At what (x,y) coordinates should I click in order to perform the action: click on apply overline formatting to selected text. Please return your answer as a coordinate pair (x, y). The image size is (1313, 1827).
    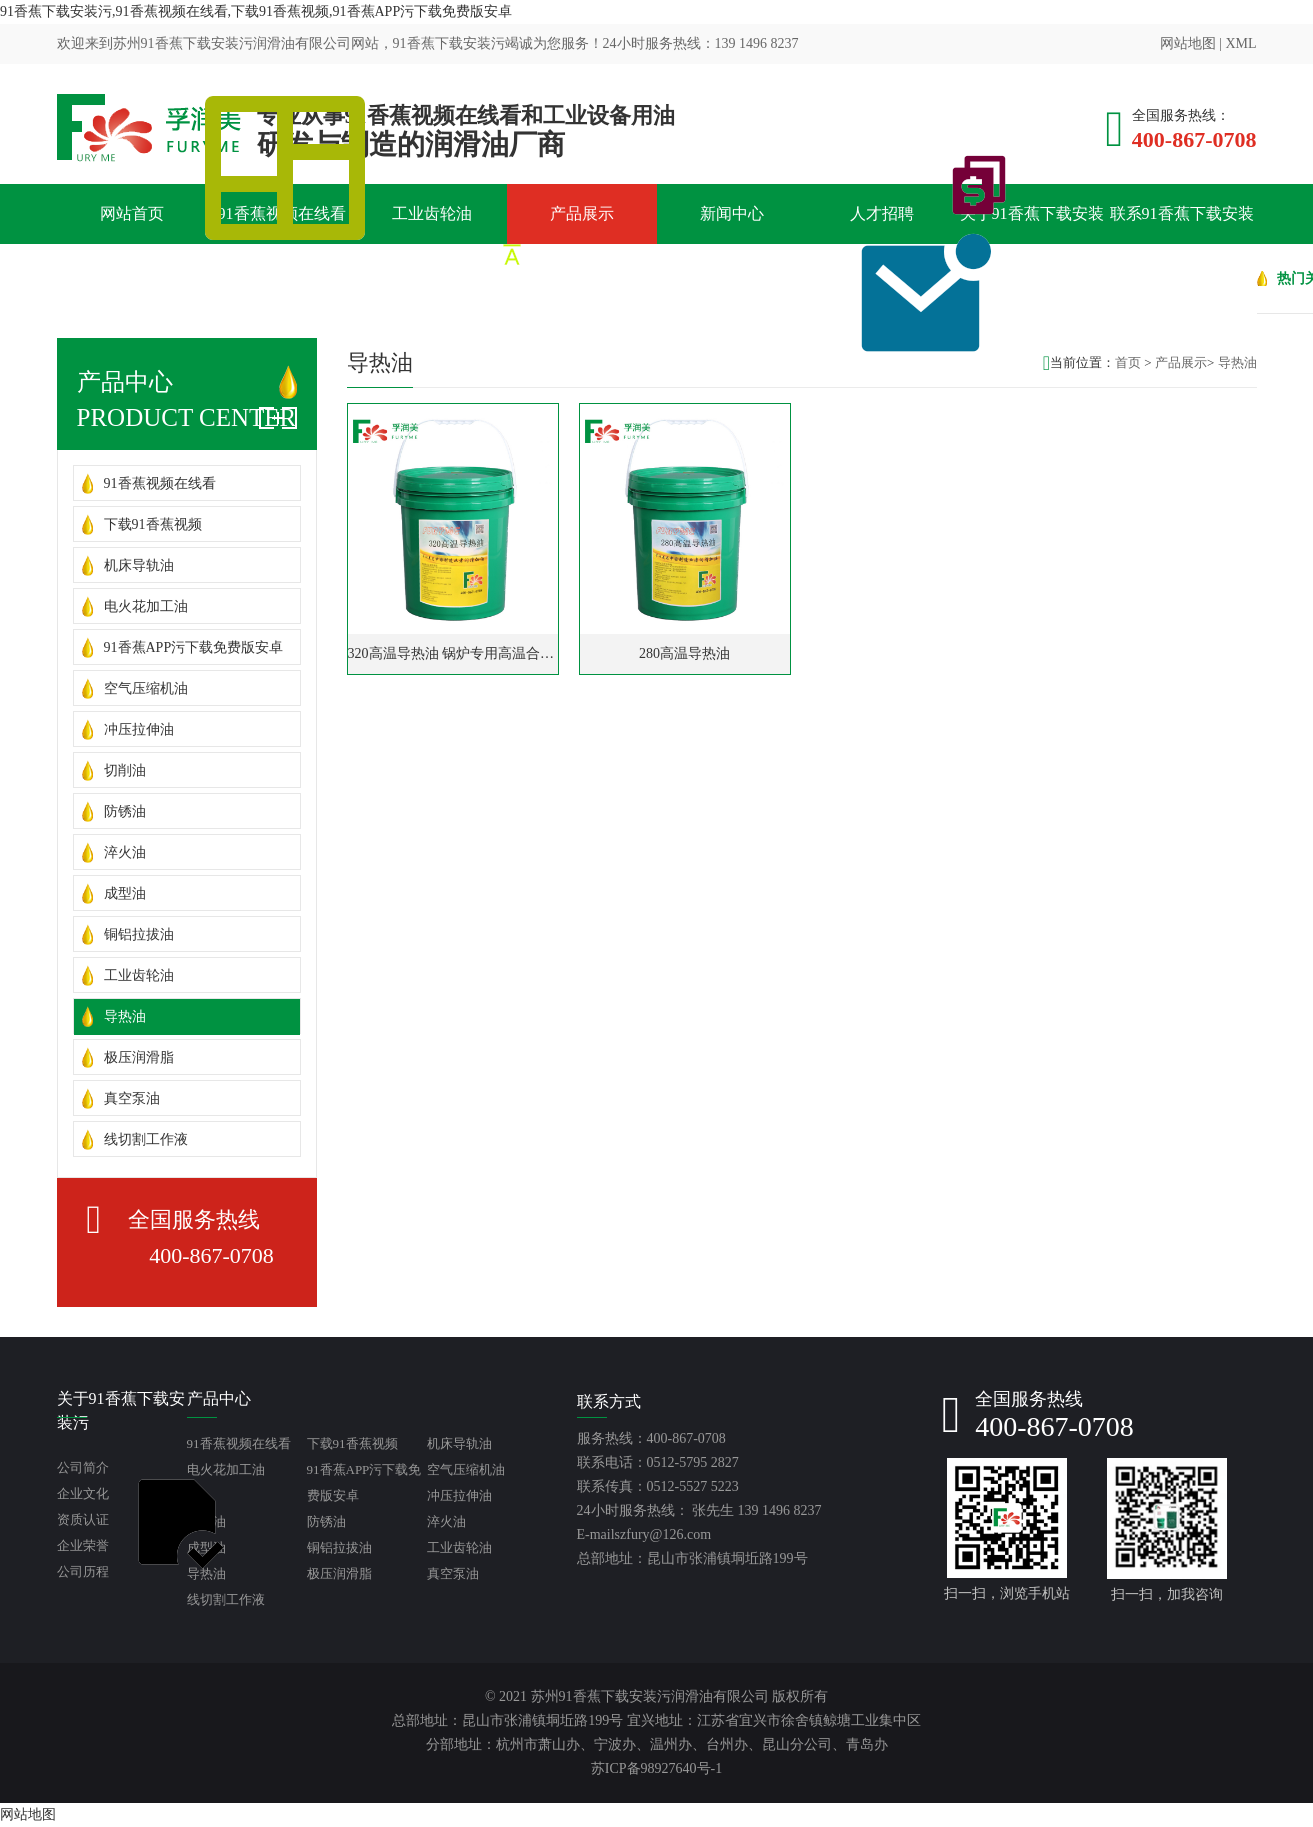
    Looking at the image, I should click on (512, 254).